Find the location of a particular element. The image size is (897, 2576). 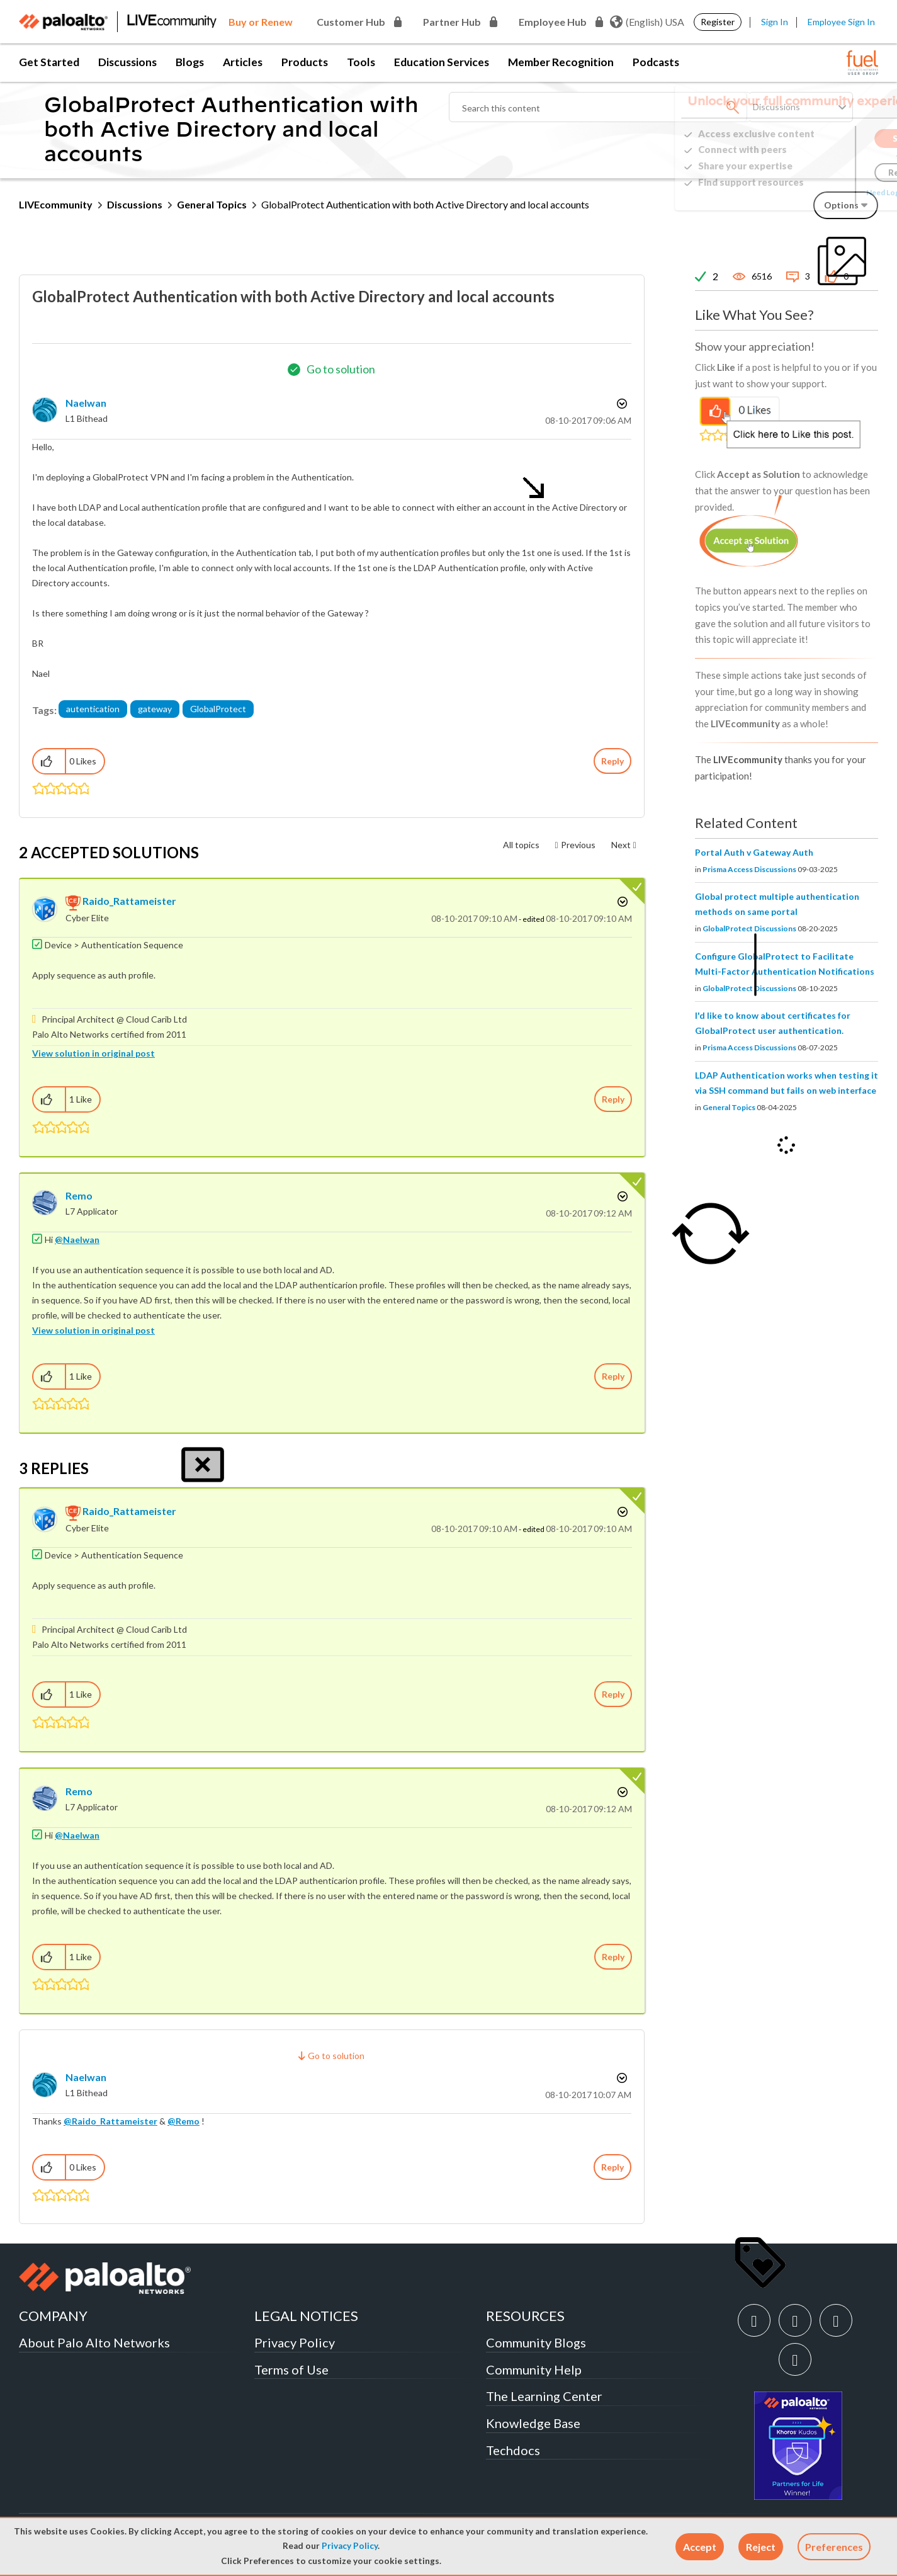

sync data across devices is located at coordinates (711, 1234).